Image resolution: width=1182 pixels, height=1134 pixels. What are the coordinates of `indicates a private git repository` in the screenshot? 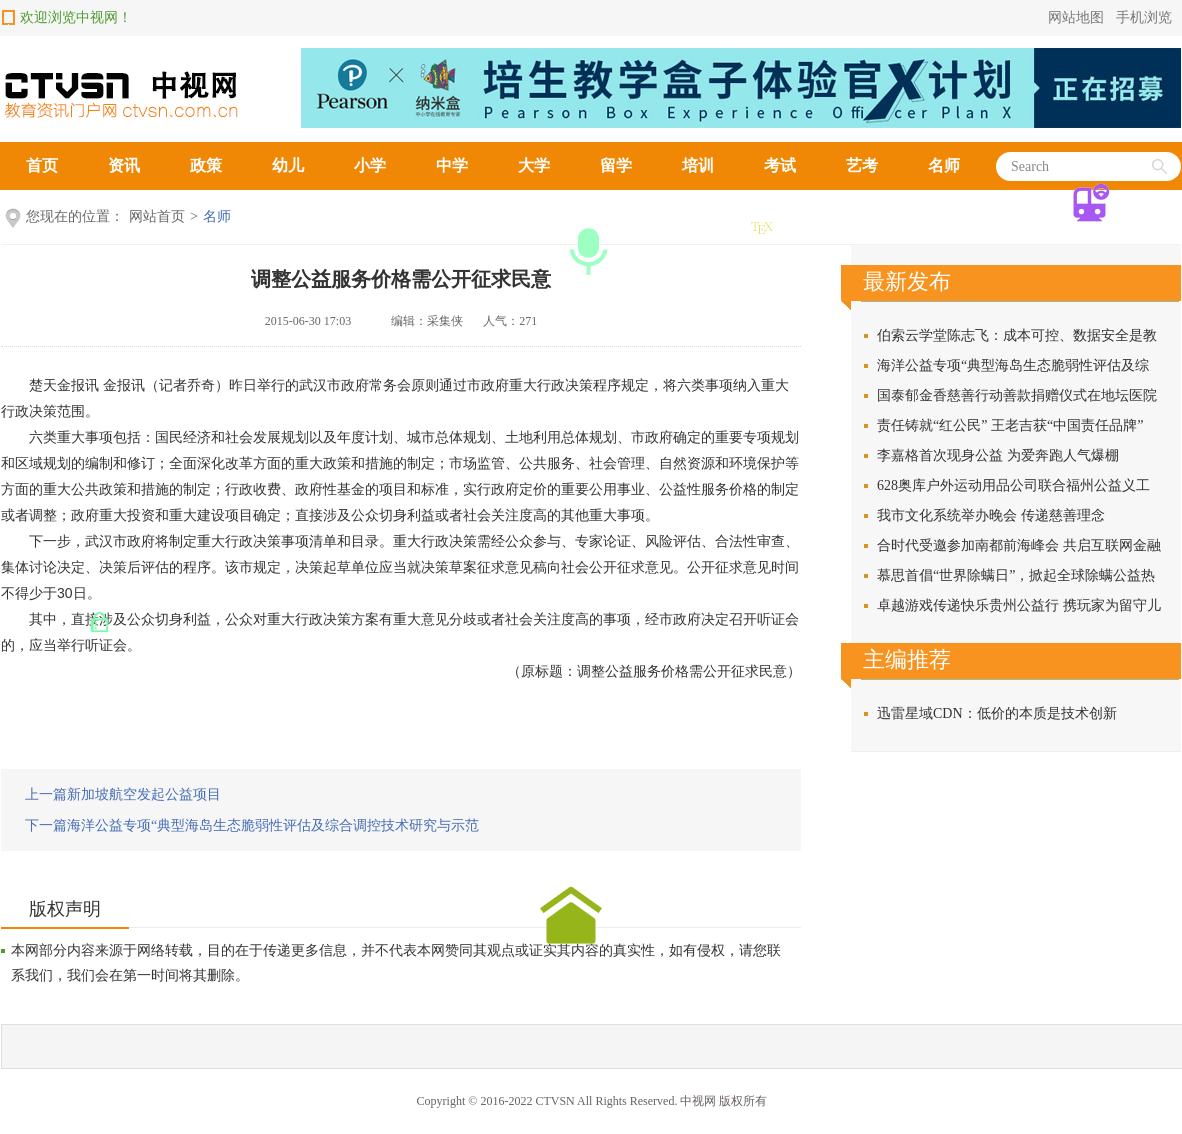 It's located at (99, 622).